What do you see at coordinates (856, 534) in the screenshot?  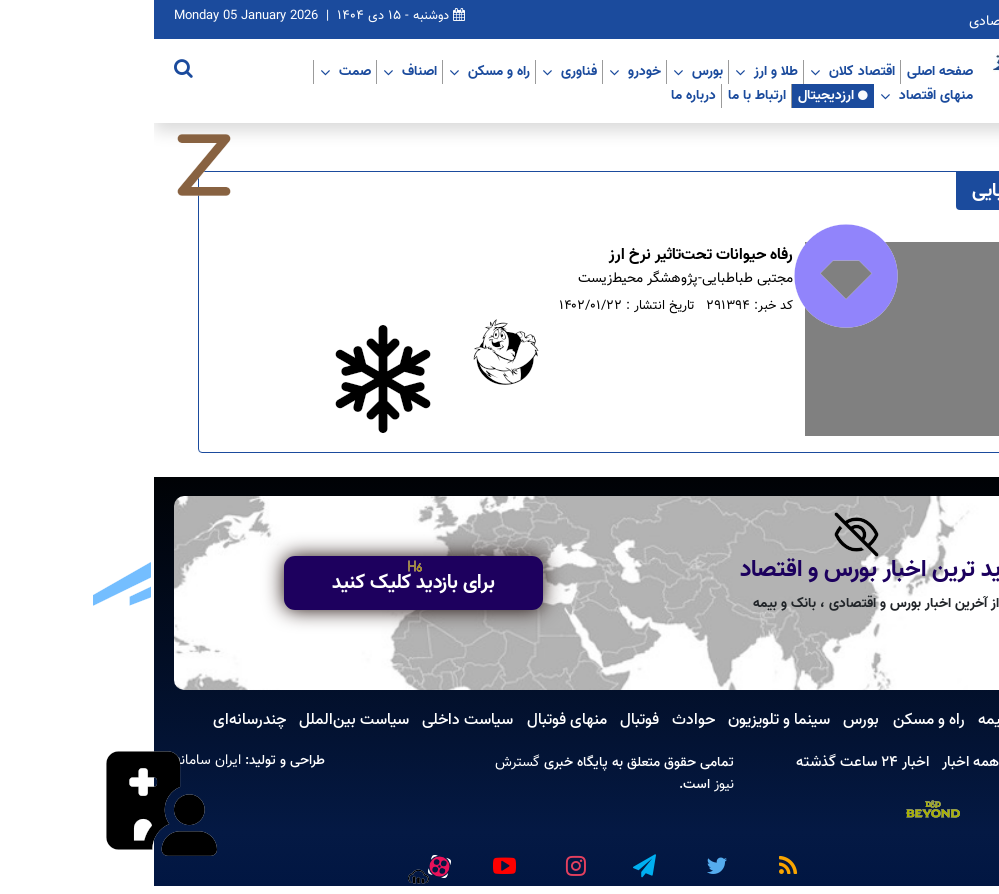 I see `hide password or sensitive content` at bounding box center [856, 534].